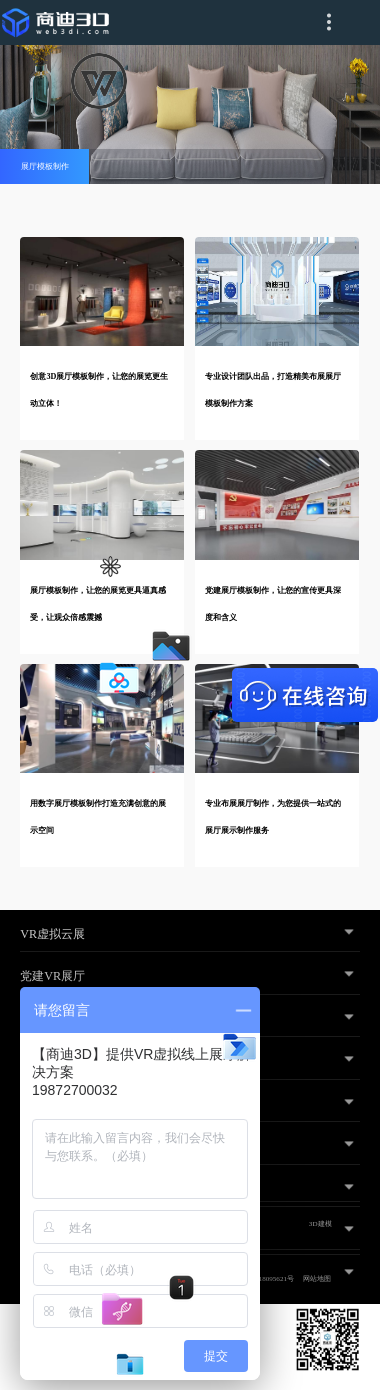 This screenshot has width=380, height=1390. I want to click on open budgie window shuffler workspace manager, so click(110, 566).